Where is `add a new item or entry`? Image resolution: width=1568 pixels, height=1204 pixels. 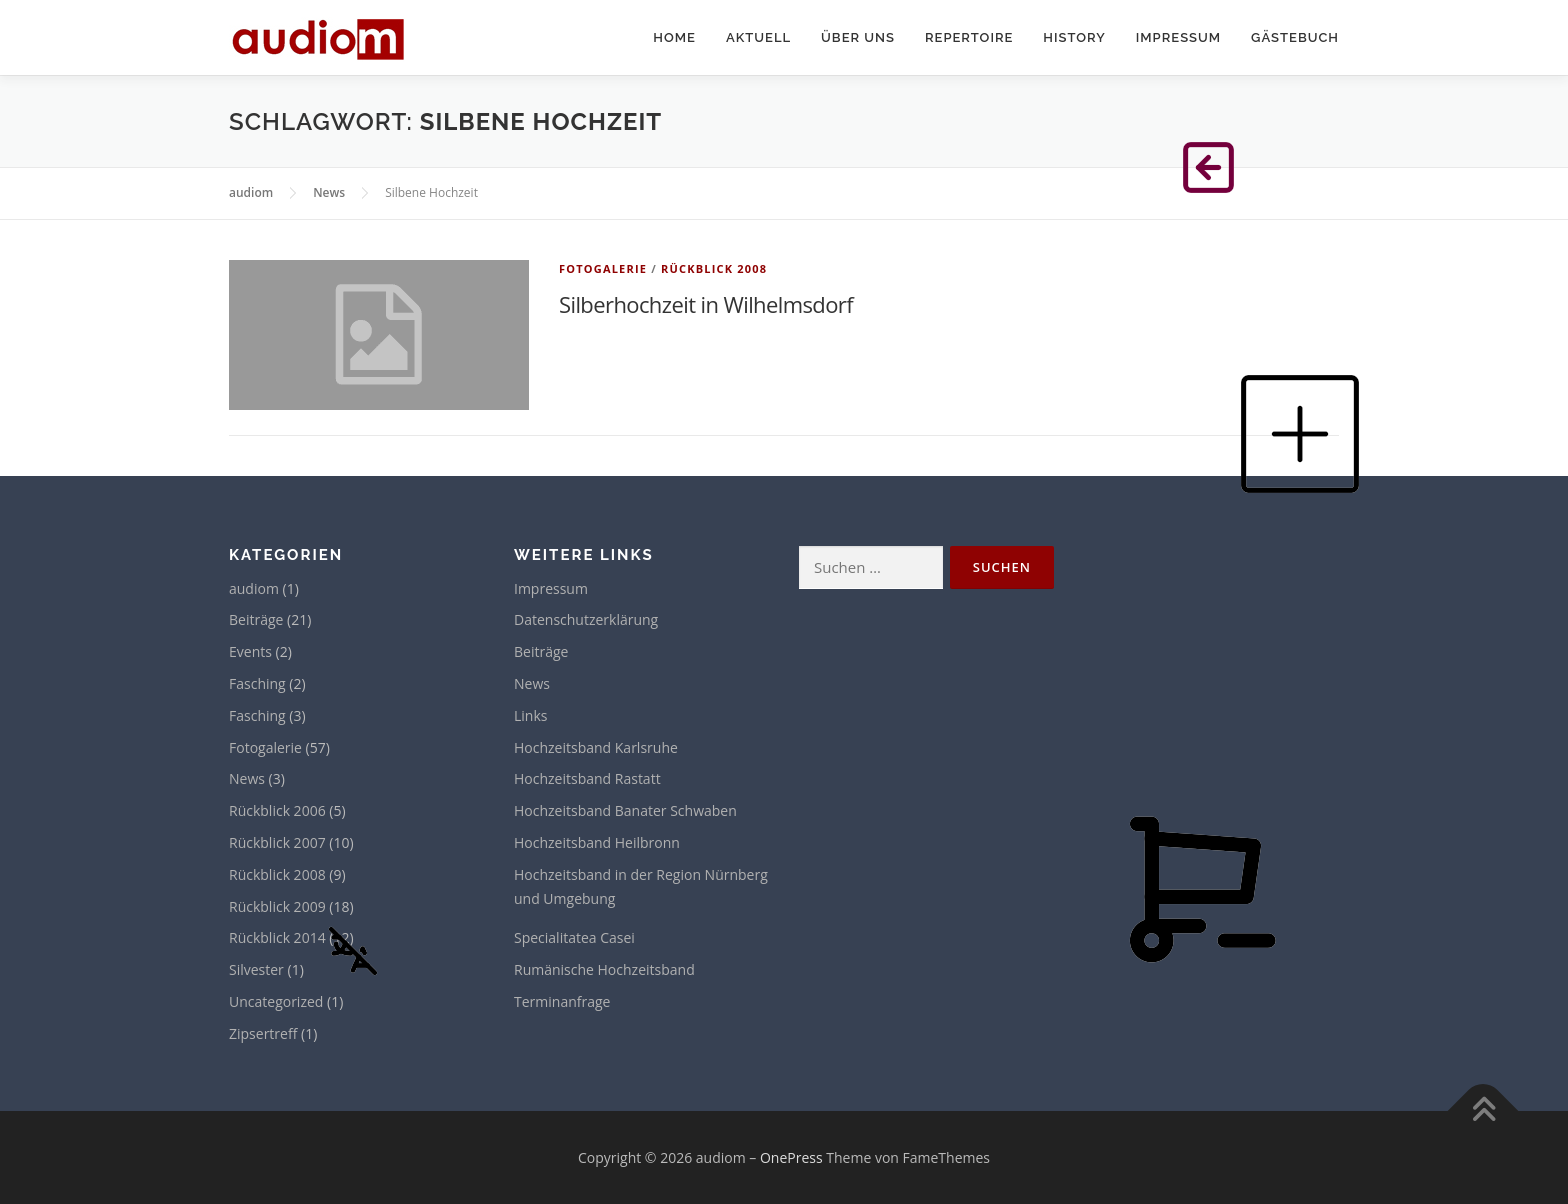 add a new item or entry is located at coordinates (1300, 434).